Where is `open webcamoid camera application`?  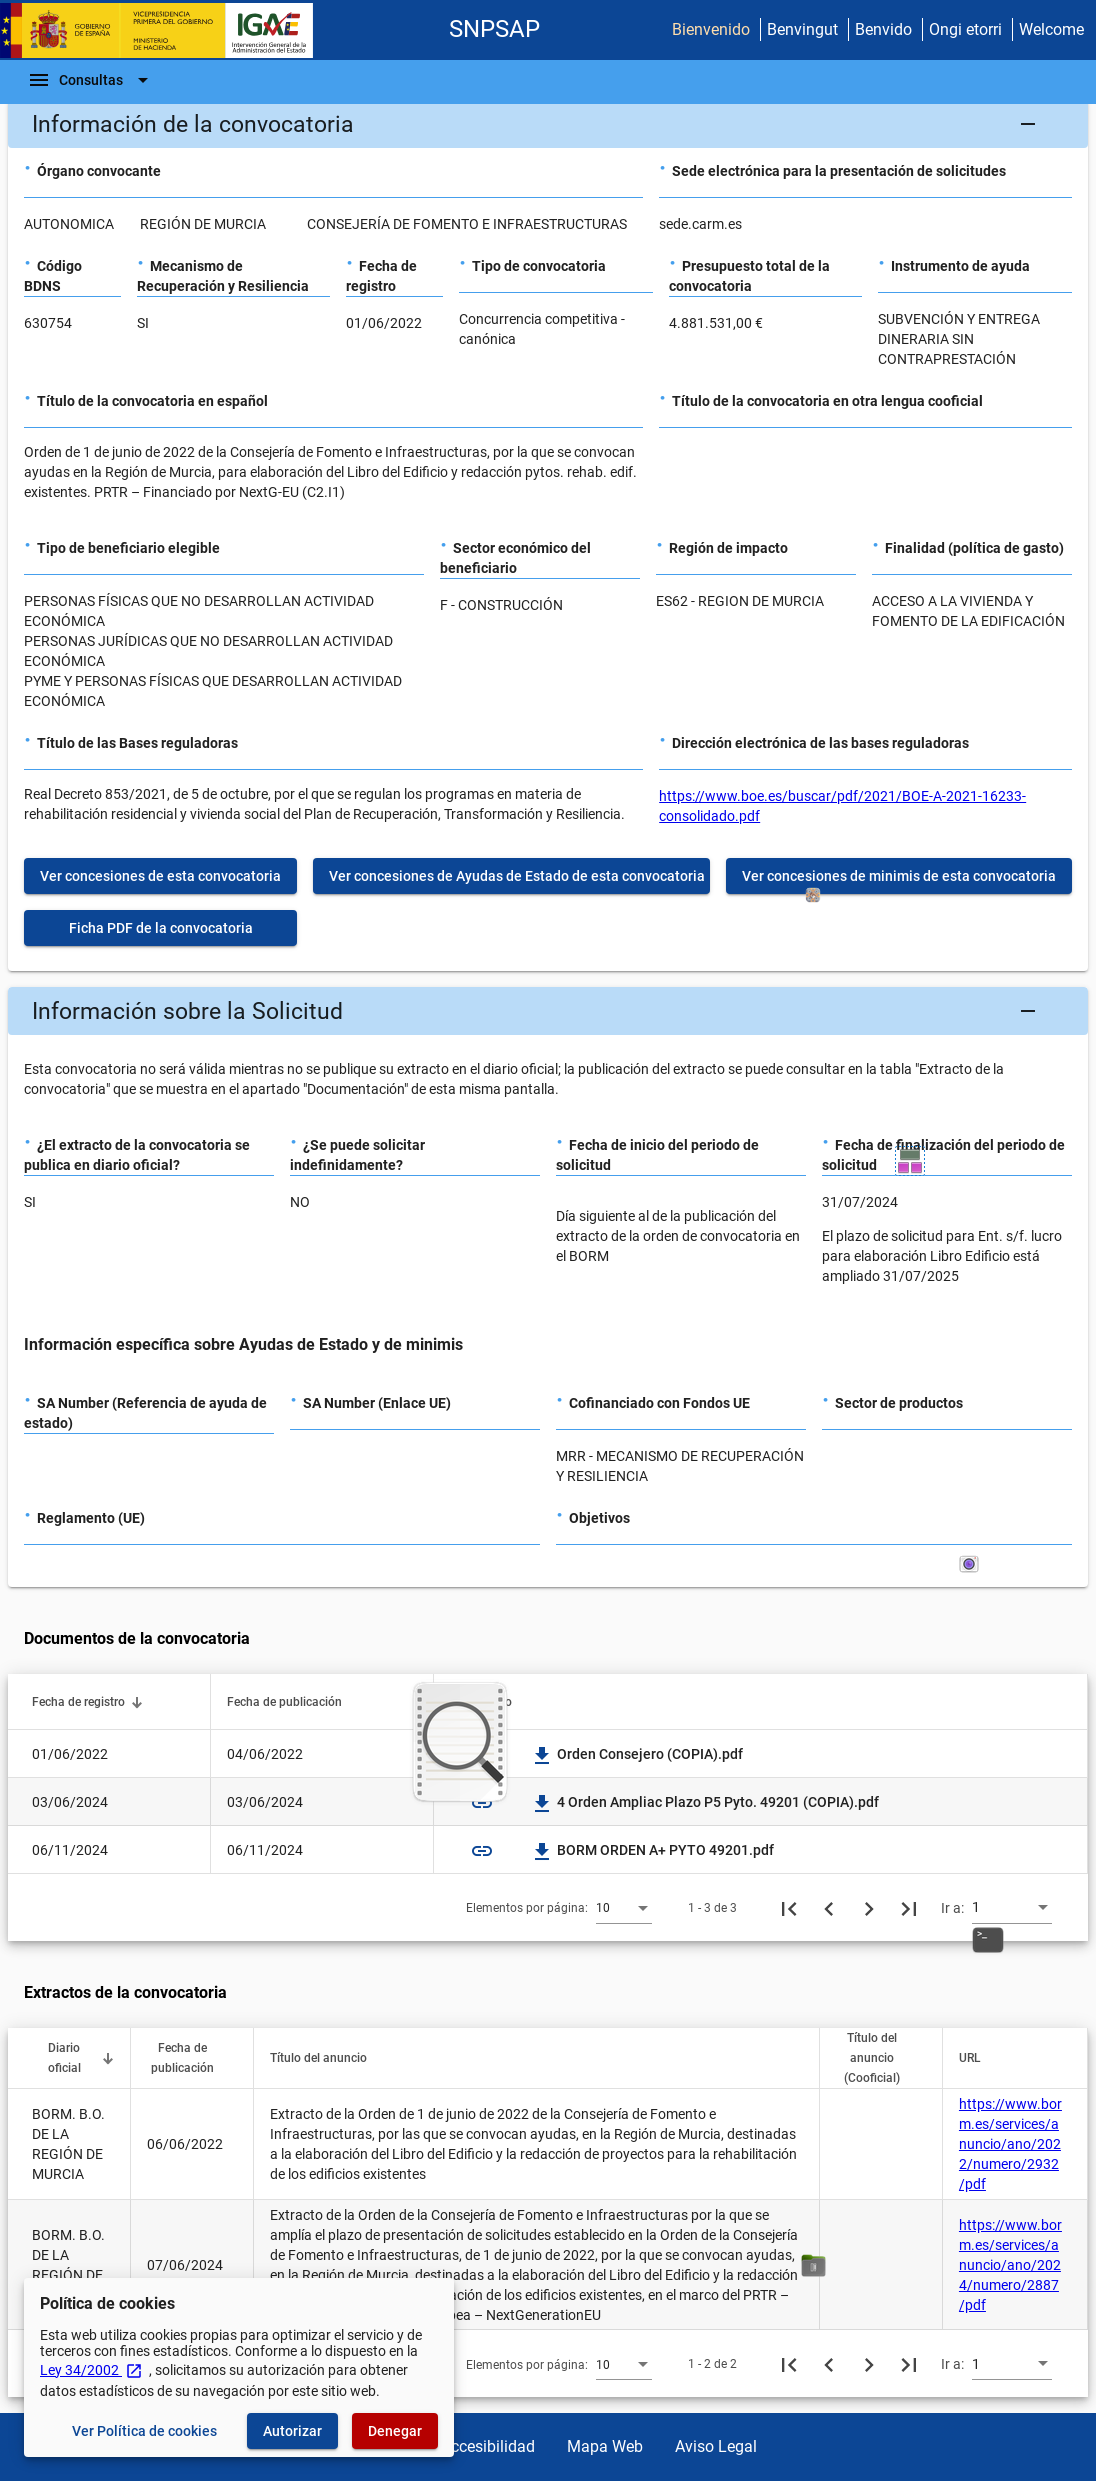
open webcamoid camera application is located at coordinates (969, 1564).